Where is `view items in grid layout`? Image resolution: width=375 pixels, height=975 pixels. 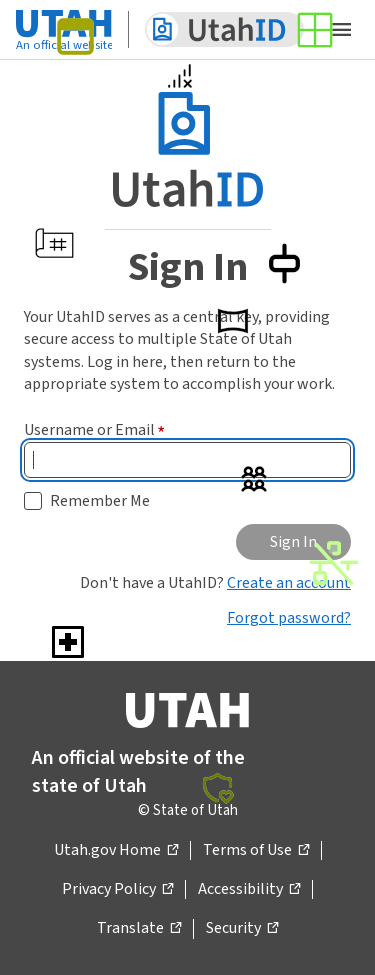
view items in grid layout is located at coordinates (315, 30).